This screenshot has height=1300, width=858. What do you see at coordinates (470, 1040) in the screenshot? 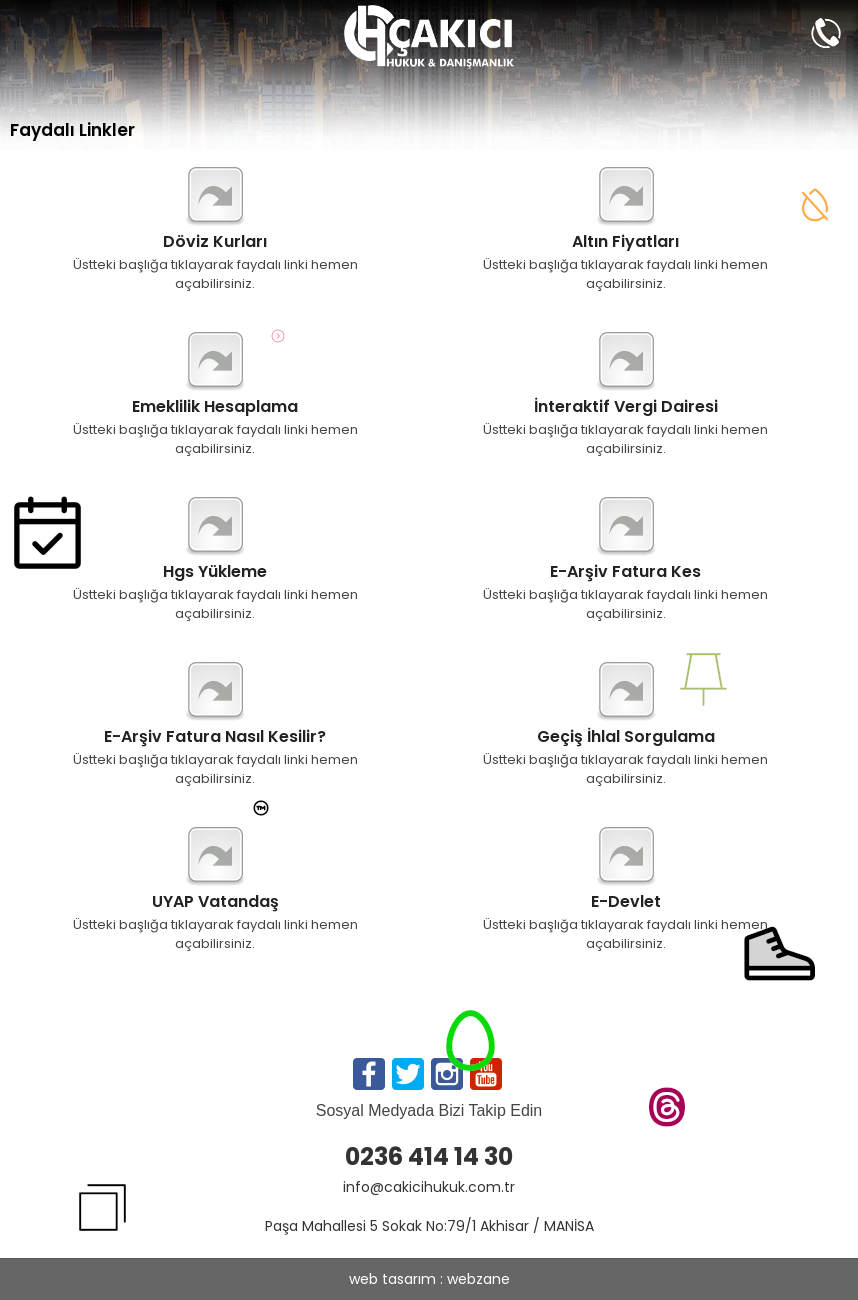
I see `indicates an egg or egg-related item` at bounding box center [470, 1040].